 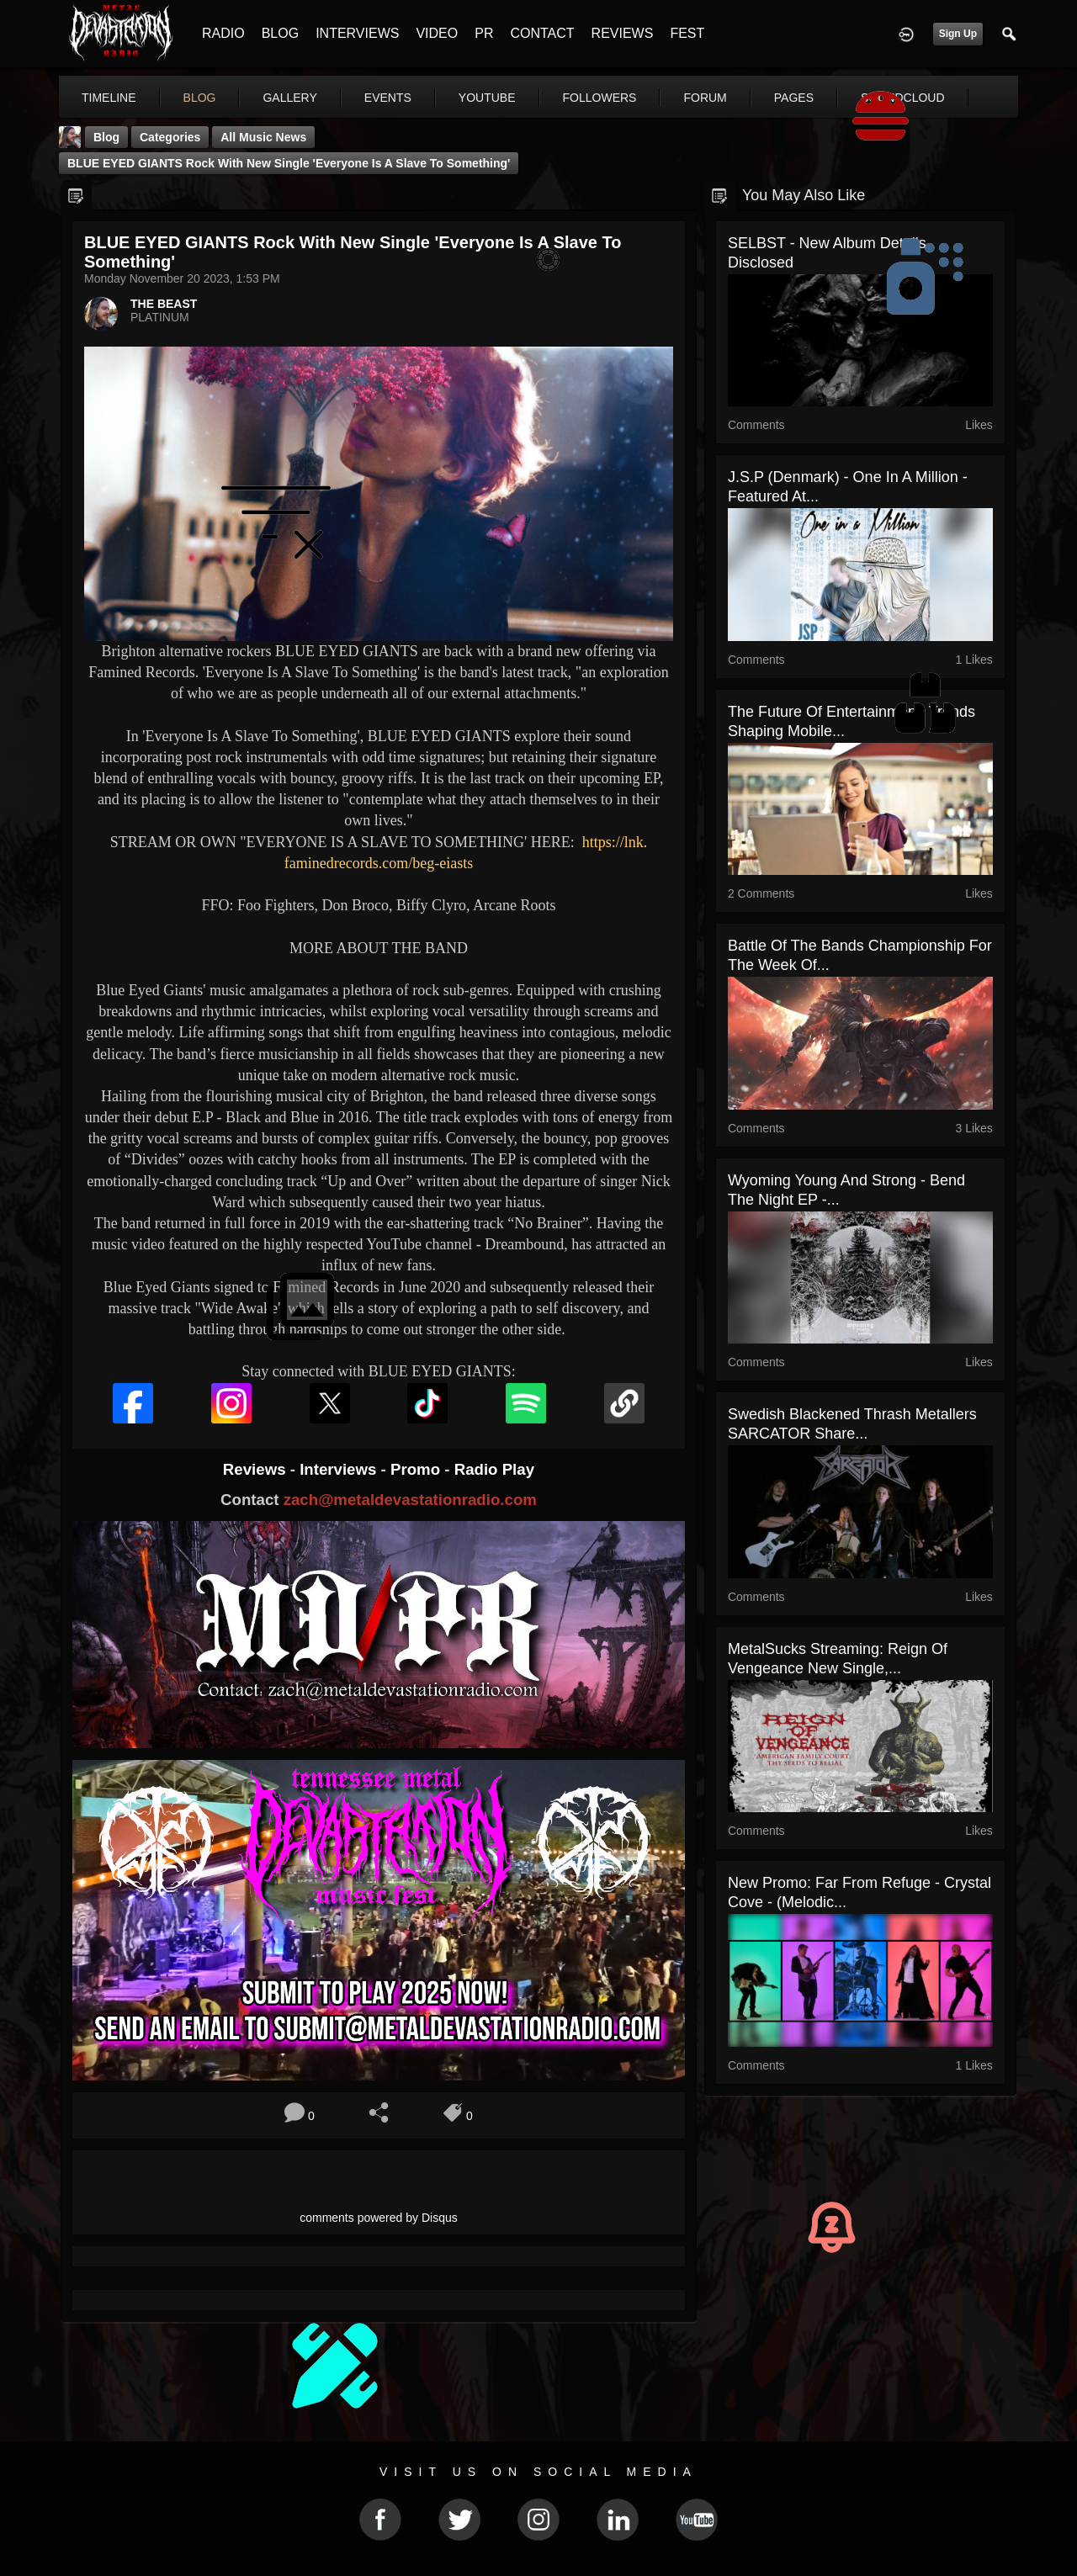 I want to click on view inventory or stock items, so click(x=925, y=702).